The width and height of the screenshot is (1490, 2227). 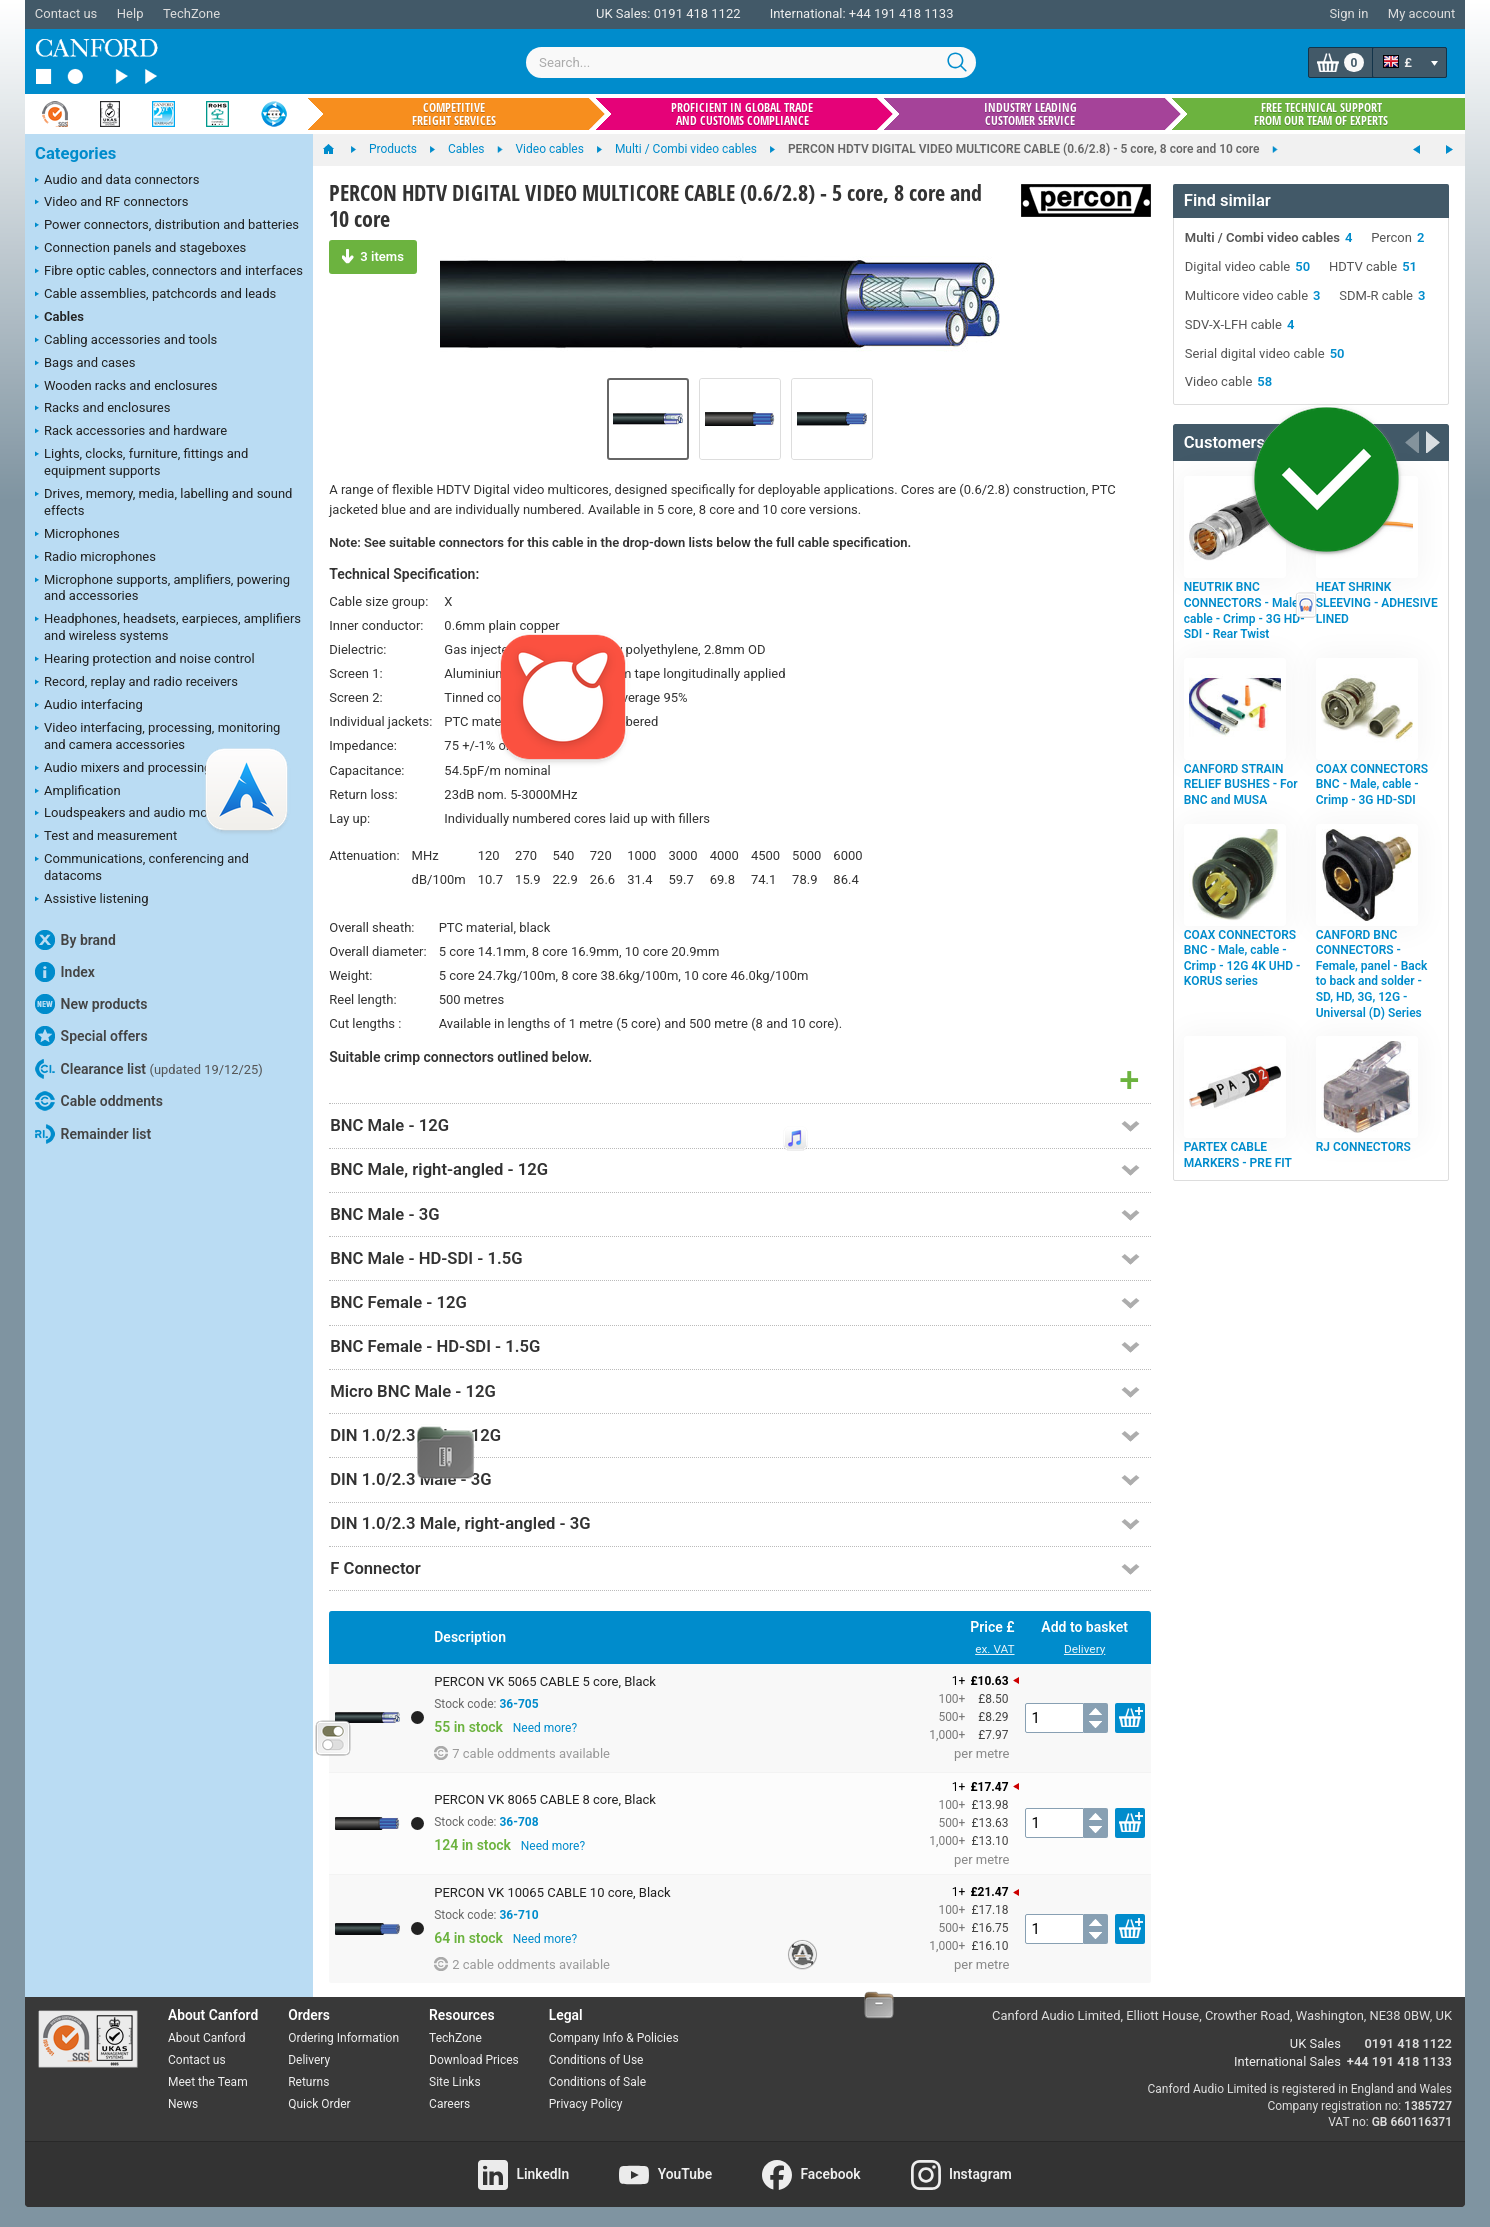 I want to click on open FreeBSD application, so click(x=563, y=697).